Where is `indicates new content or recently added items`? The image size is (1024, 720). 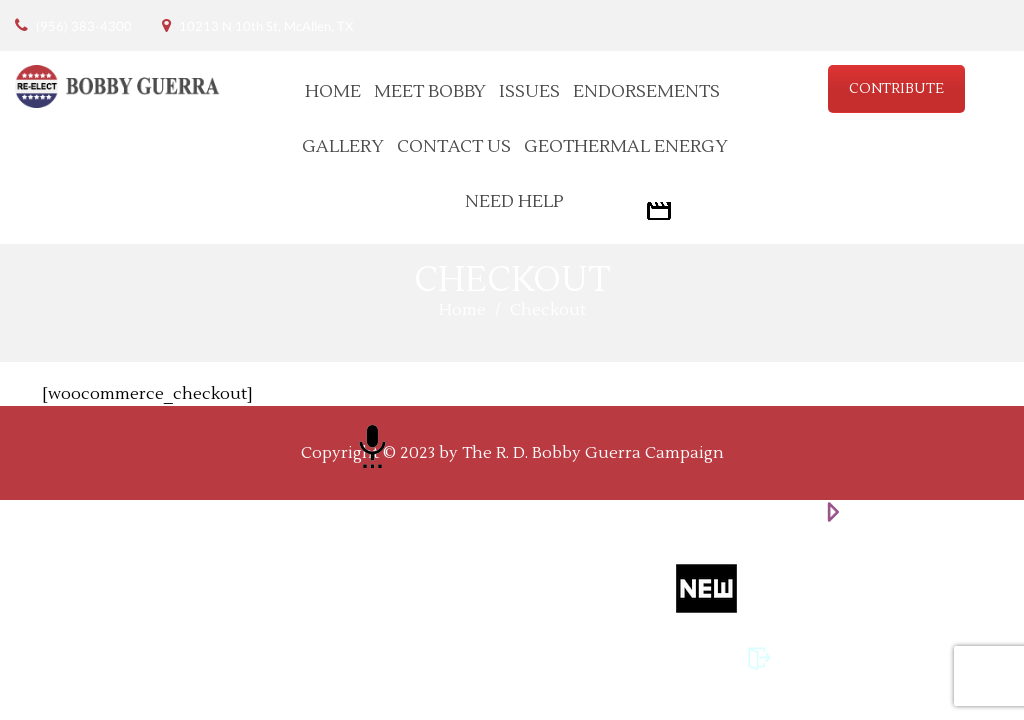 indicates new content or recently added items is located at coordinates (706, 588).